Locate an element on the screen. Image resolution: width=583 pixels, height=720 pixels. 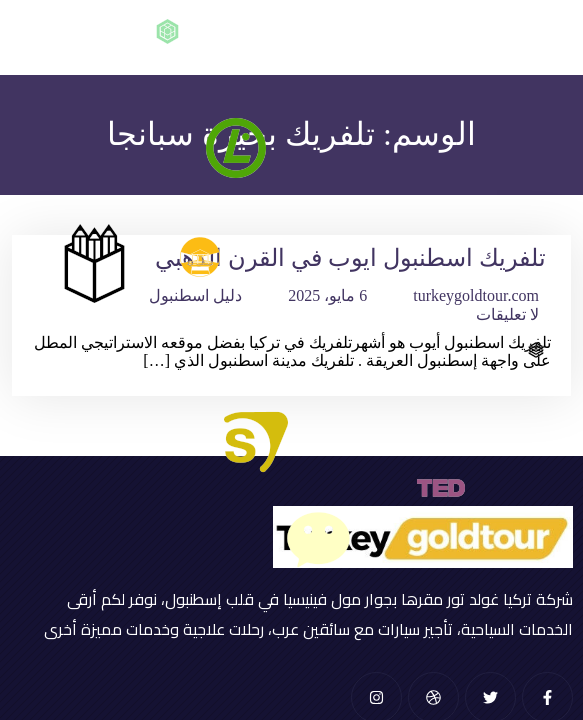
watchtower container monitoring service logo is located at coordinates (200, 257).